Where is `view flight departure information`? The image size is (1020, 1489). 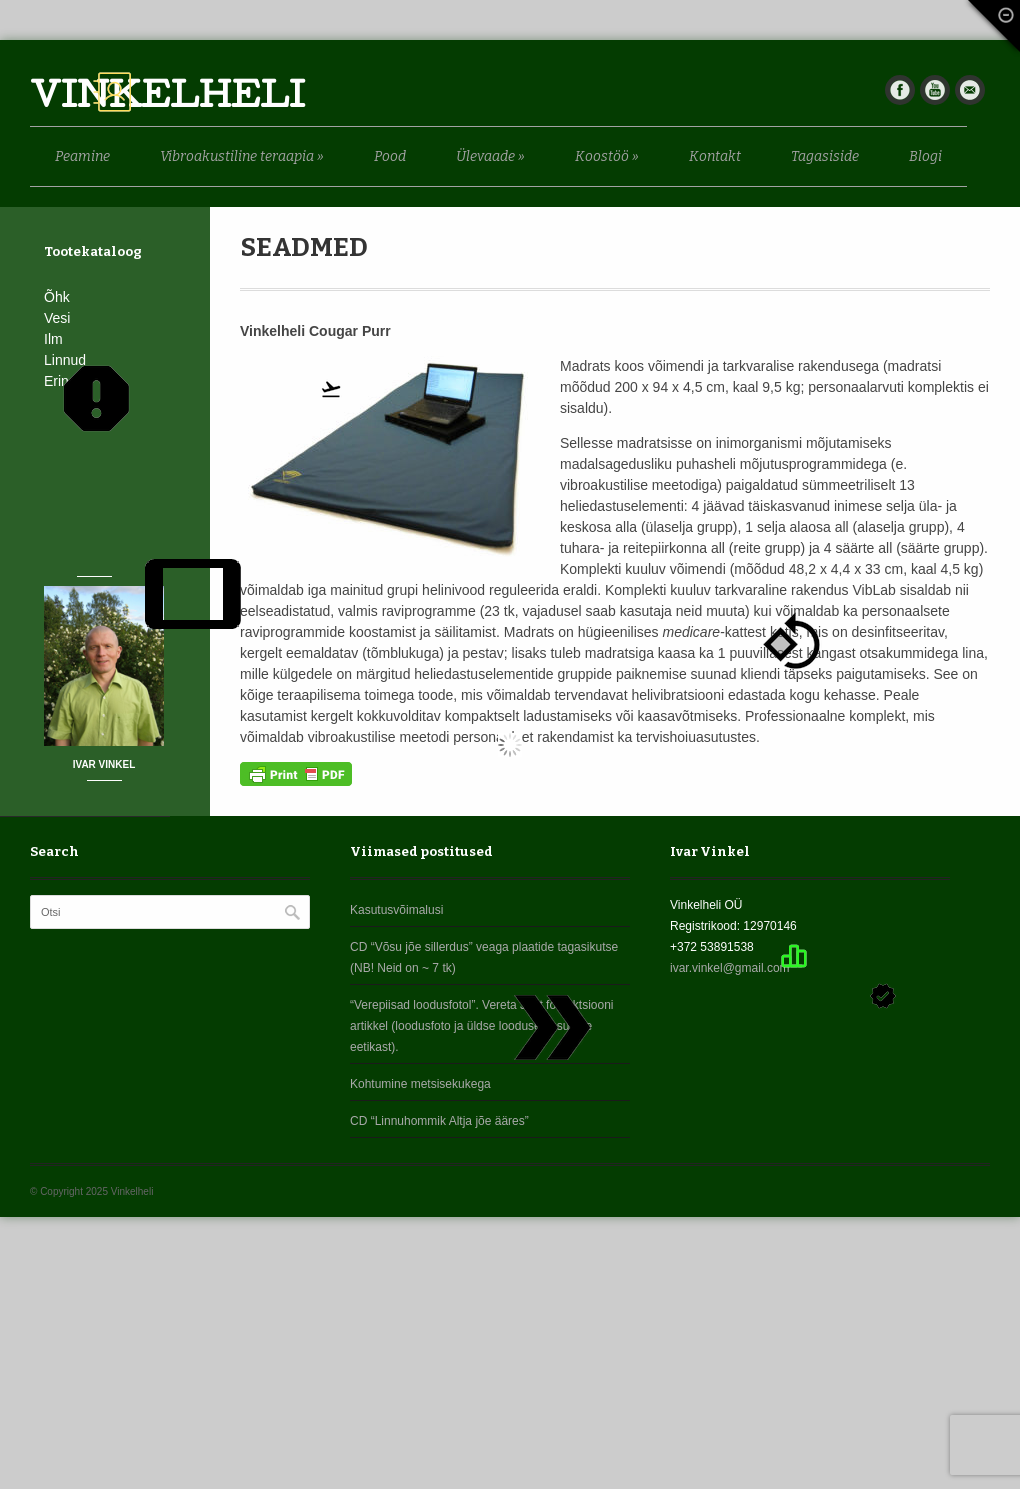
view flight departure information is located at coordinates (331, 389).